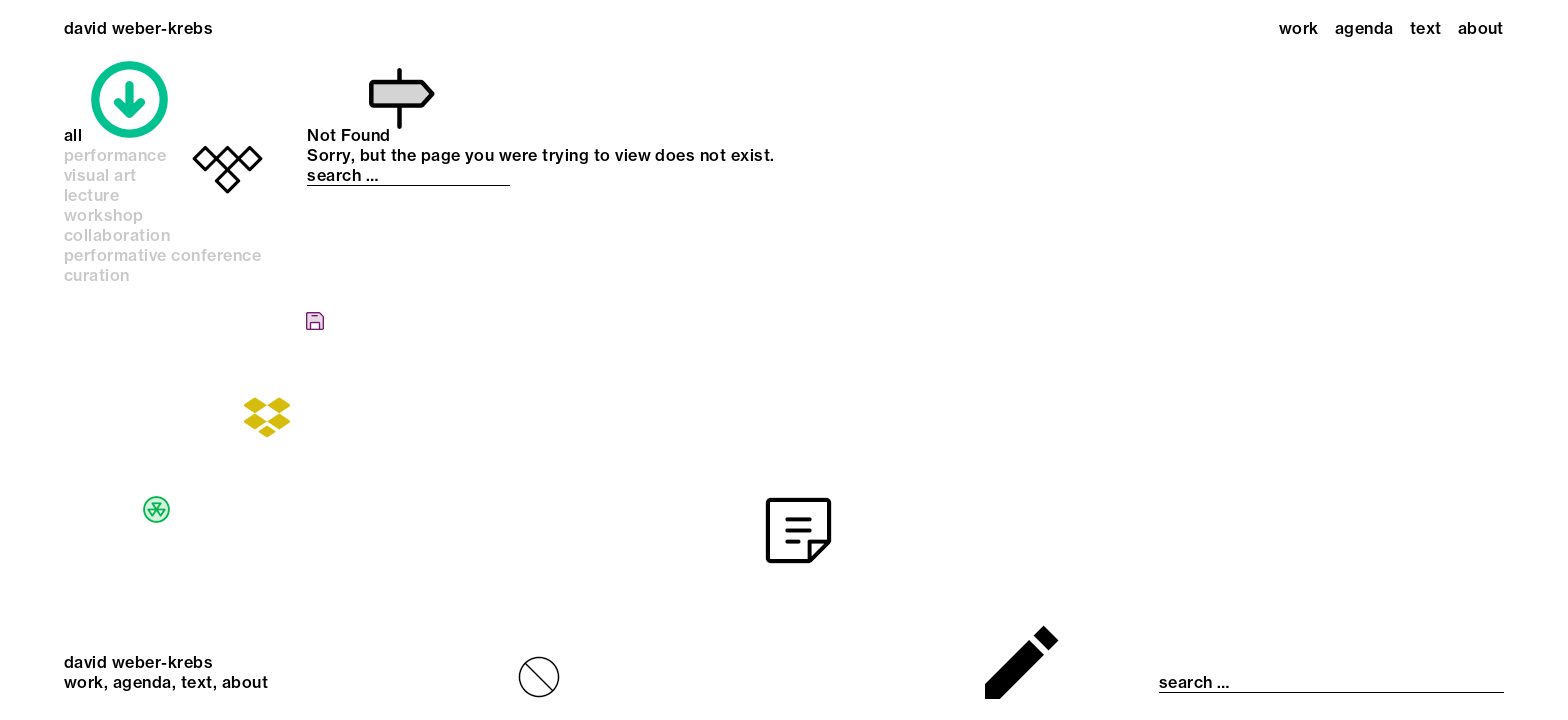 This screenshot has width=1568, height=720. Describe the element at coordinates (1021, 663) in the screenshot. I see `edit or modify content` at that location.